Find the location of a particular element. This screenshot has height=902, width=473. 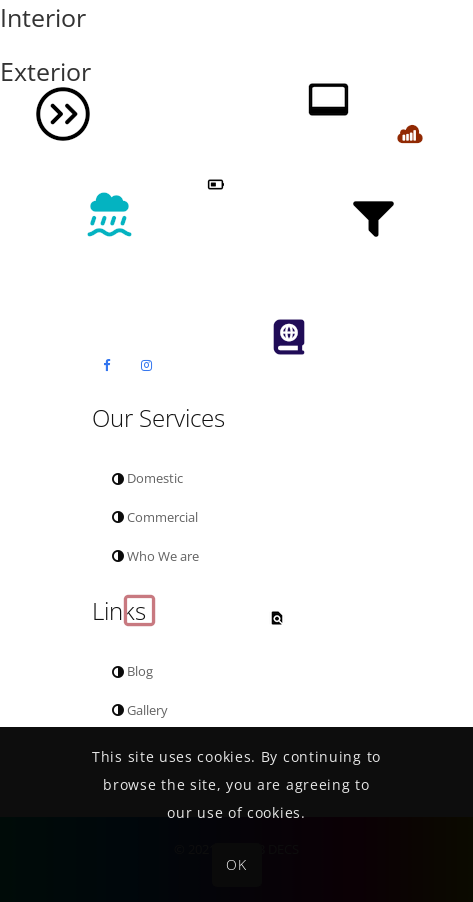

access world atlas or geography resources is located at coordinates (289, 337).